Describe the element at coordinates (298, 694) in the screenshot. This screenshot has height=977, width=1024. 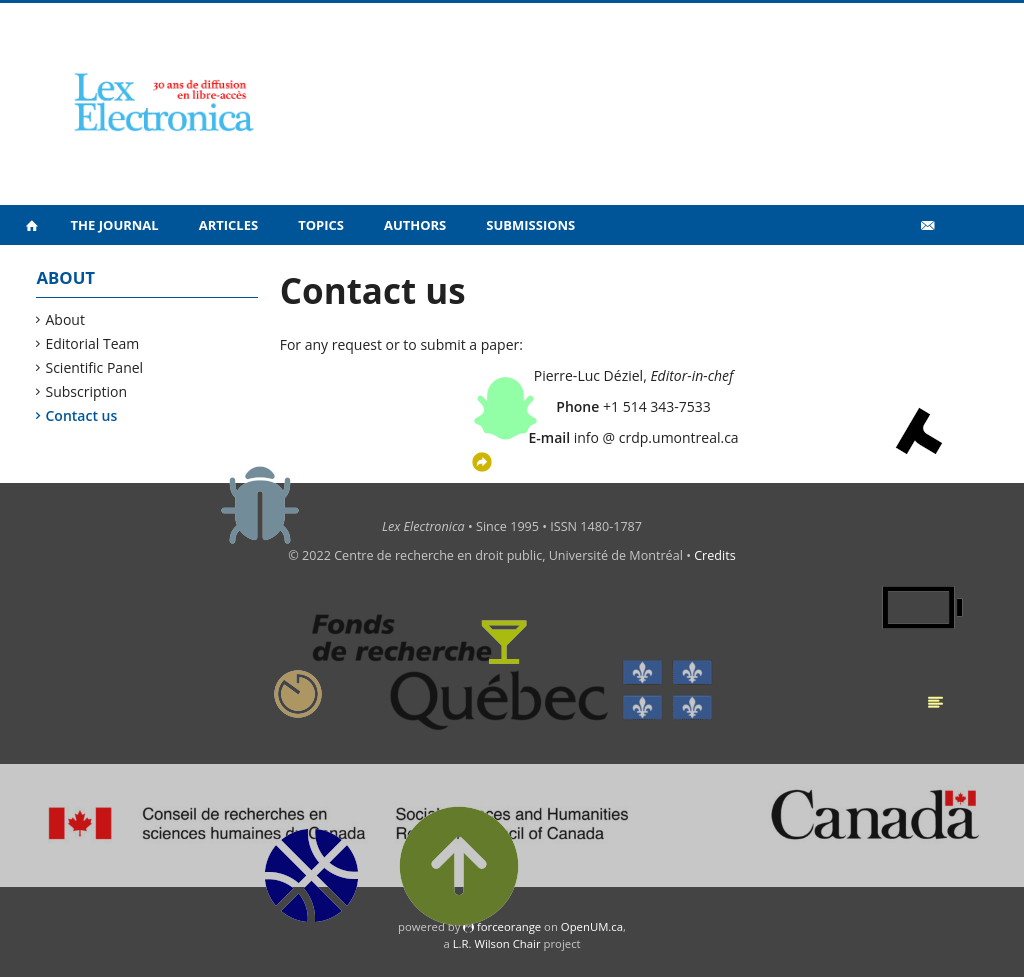
I see `set or view a countdown timer` at that location.